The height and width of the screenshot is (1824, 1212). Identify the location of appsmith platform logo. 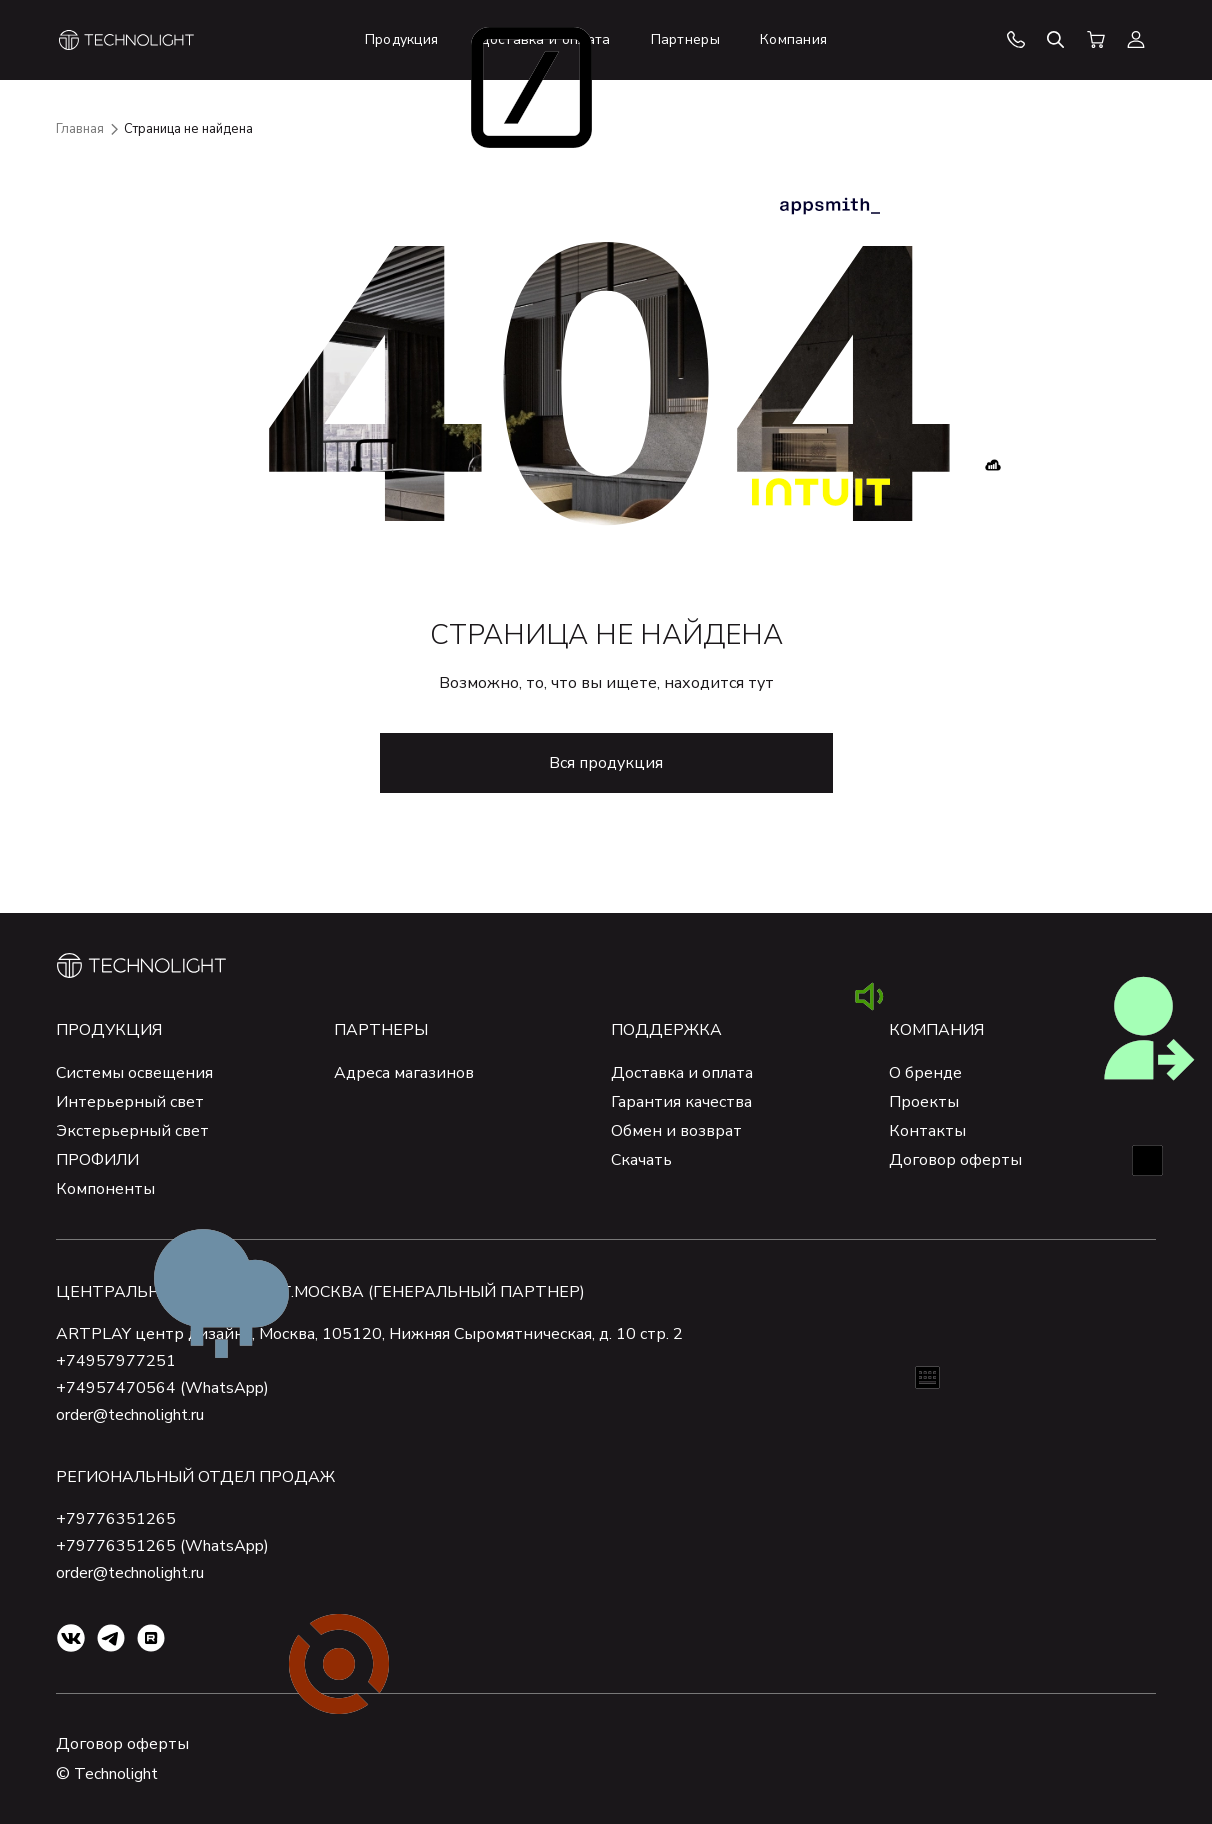
(830, 206).